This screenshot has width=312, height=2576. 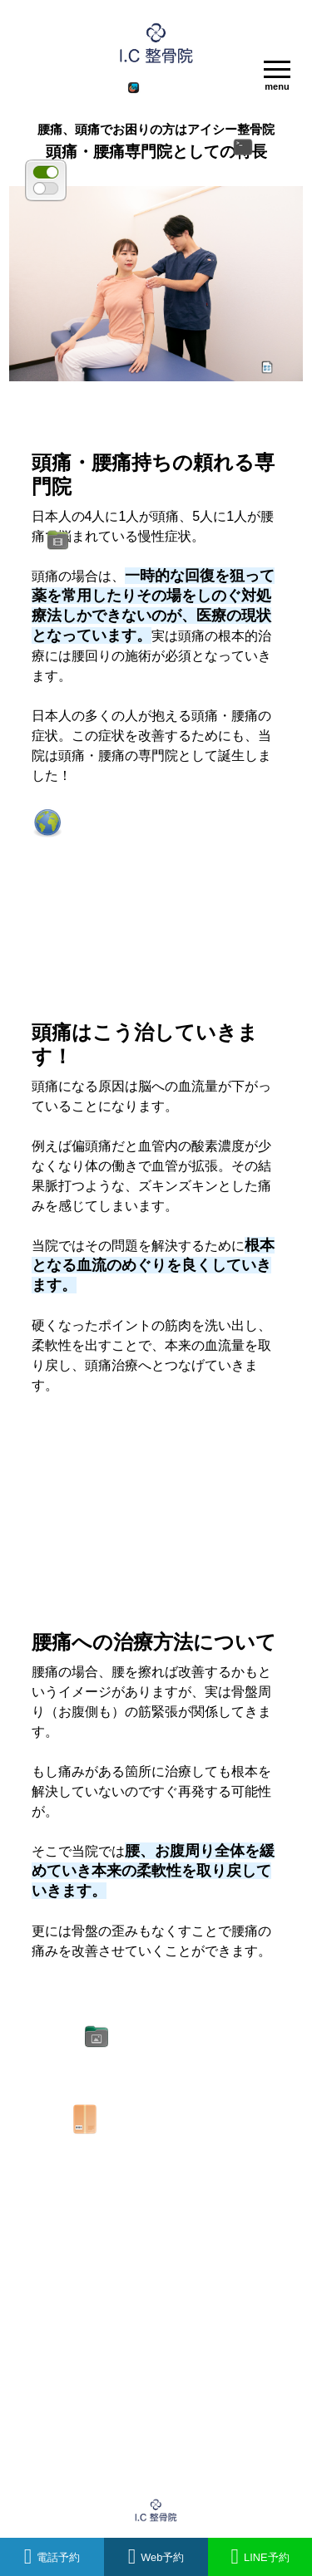 I want to click on open an opendocument master document file, so click(x=267, y=367).